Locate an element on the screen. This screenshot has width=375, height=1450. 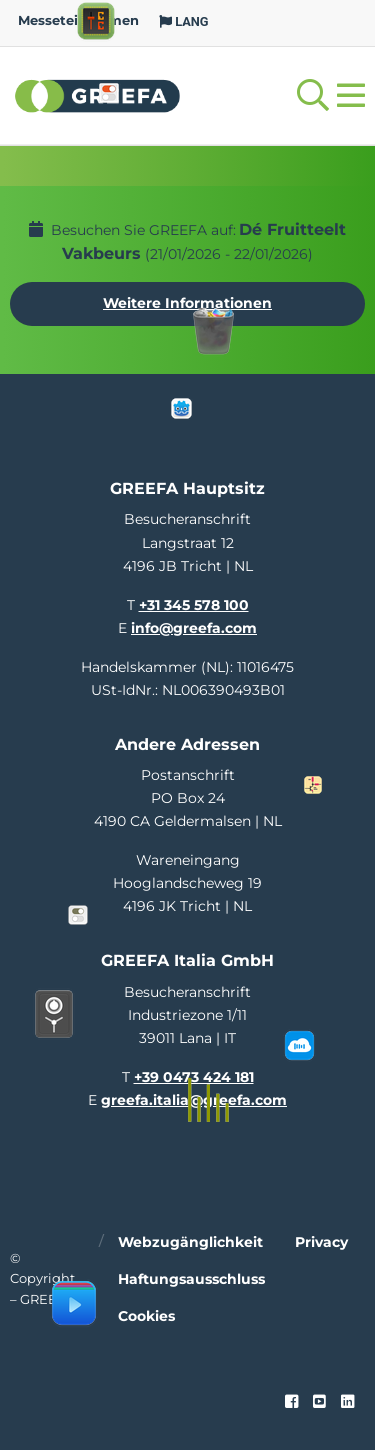
open calligra stage presentation app is located at coordinates (74, 1303).